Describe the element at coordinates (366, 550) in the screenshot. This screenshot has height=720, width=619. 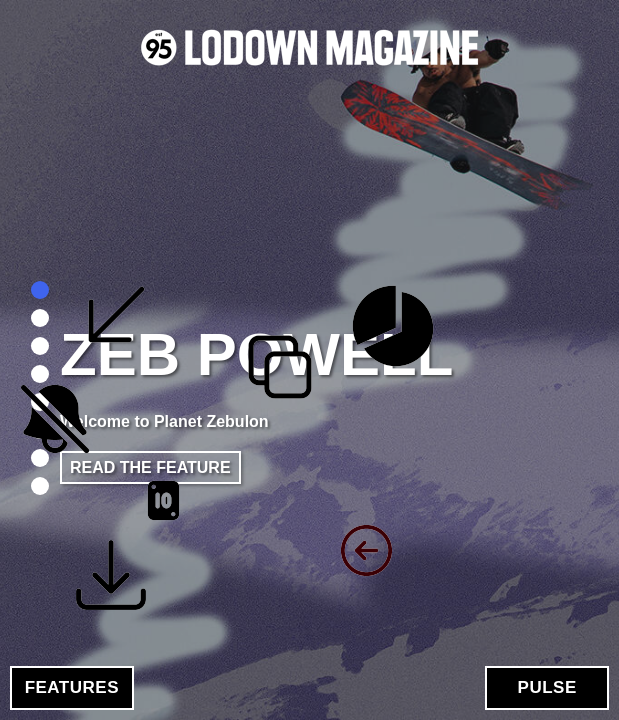
I see `go back to the previous screen` at that location.